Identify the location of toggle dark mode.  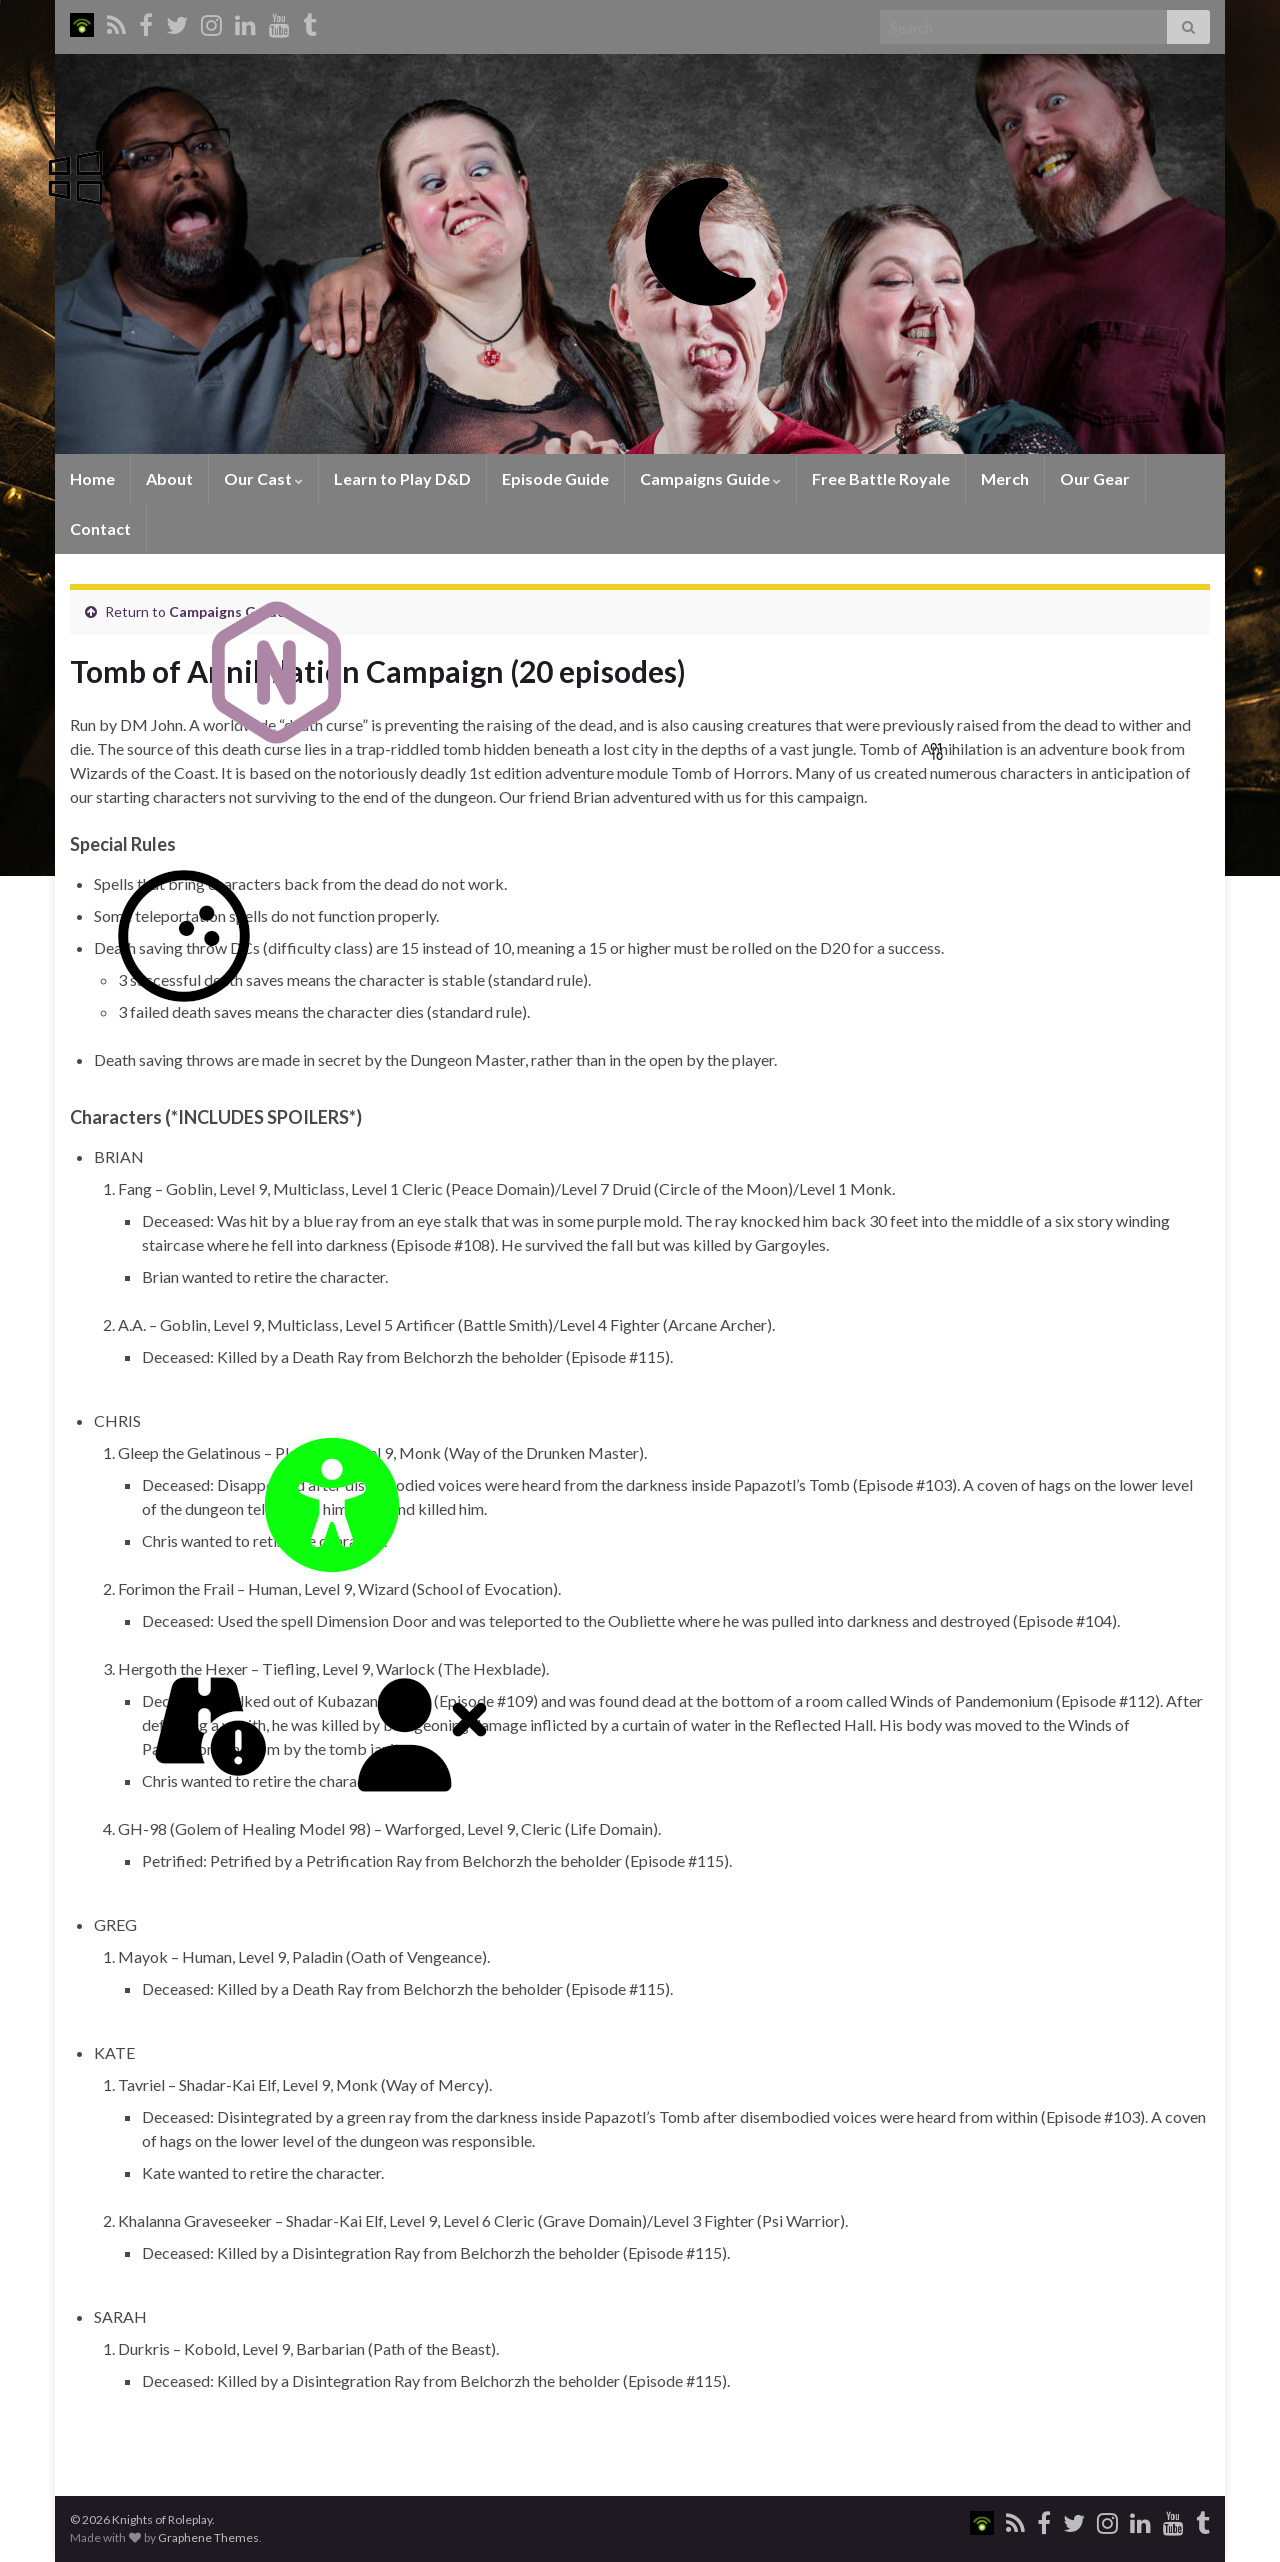
(709, 241).